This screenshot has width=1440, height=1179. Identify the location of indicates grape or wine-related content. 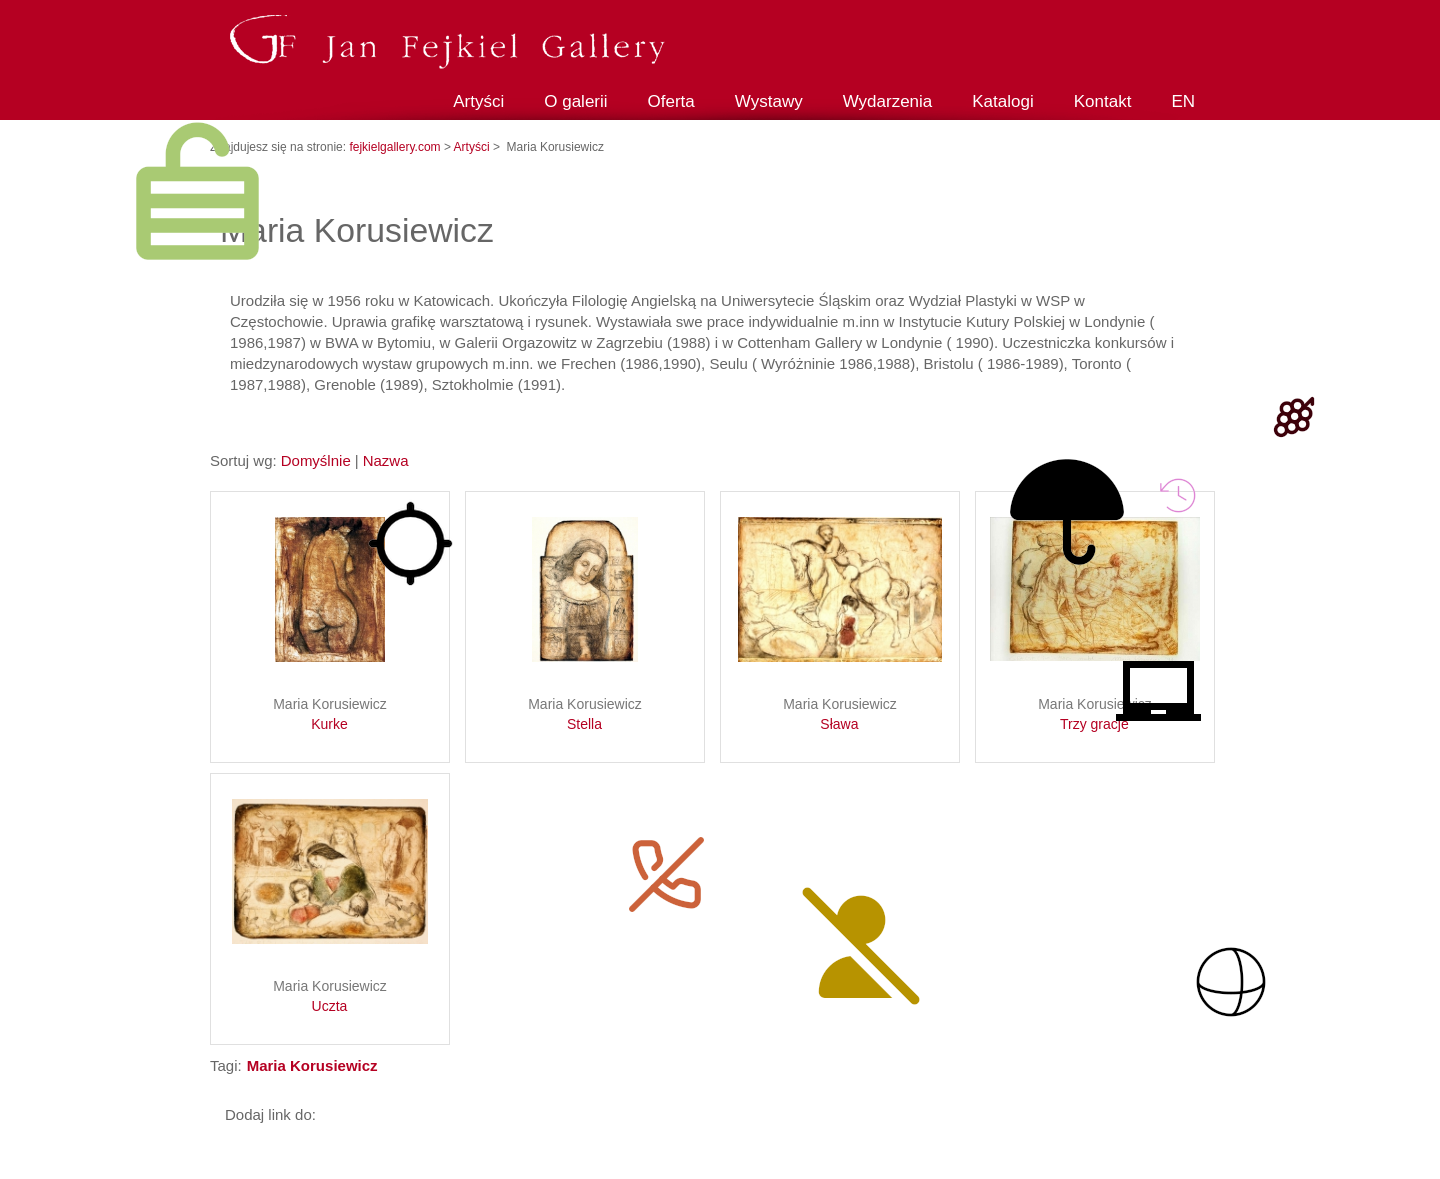
(1294, 417).